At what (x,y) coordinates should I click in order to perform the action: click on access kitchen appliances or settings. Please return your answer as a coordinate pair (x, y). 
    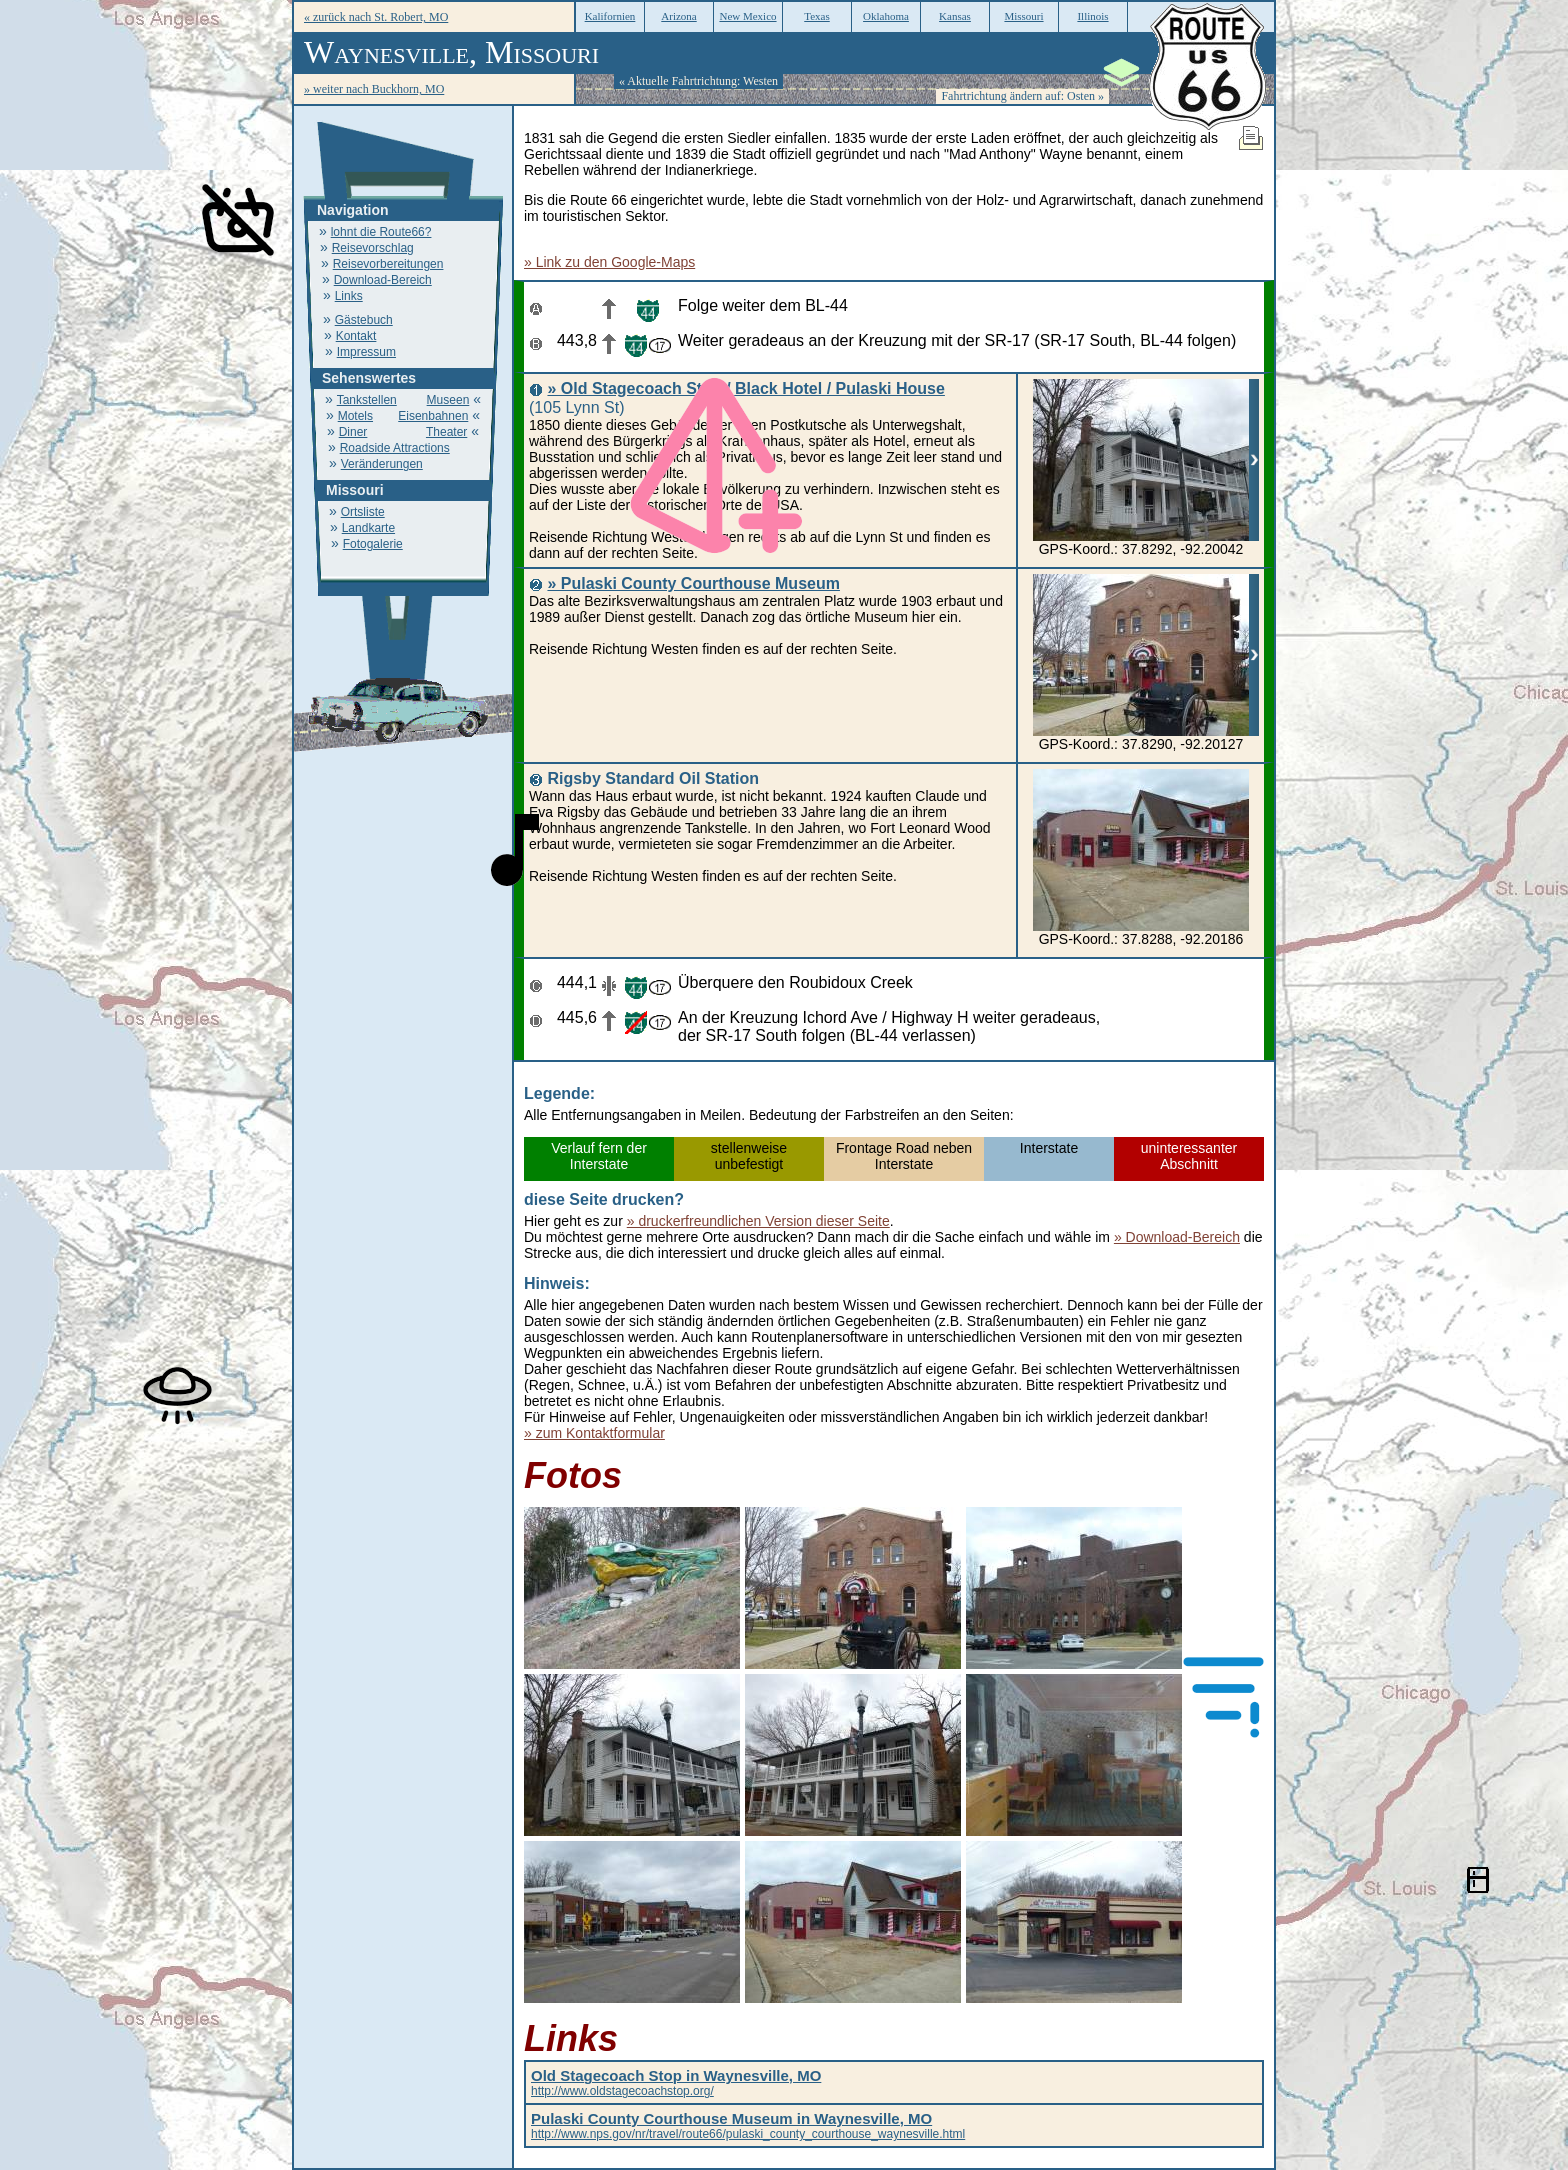
    Looking at the image, I should click on (1478, 1880).